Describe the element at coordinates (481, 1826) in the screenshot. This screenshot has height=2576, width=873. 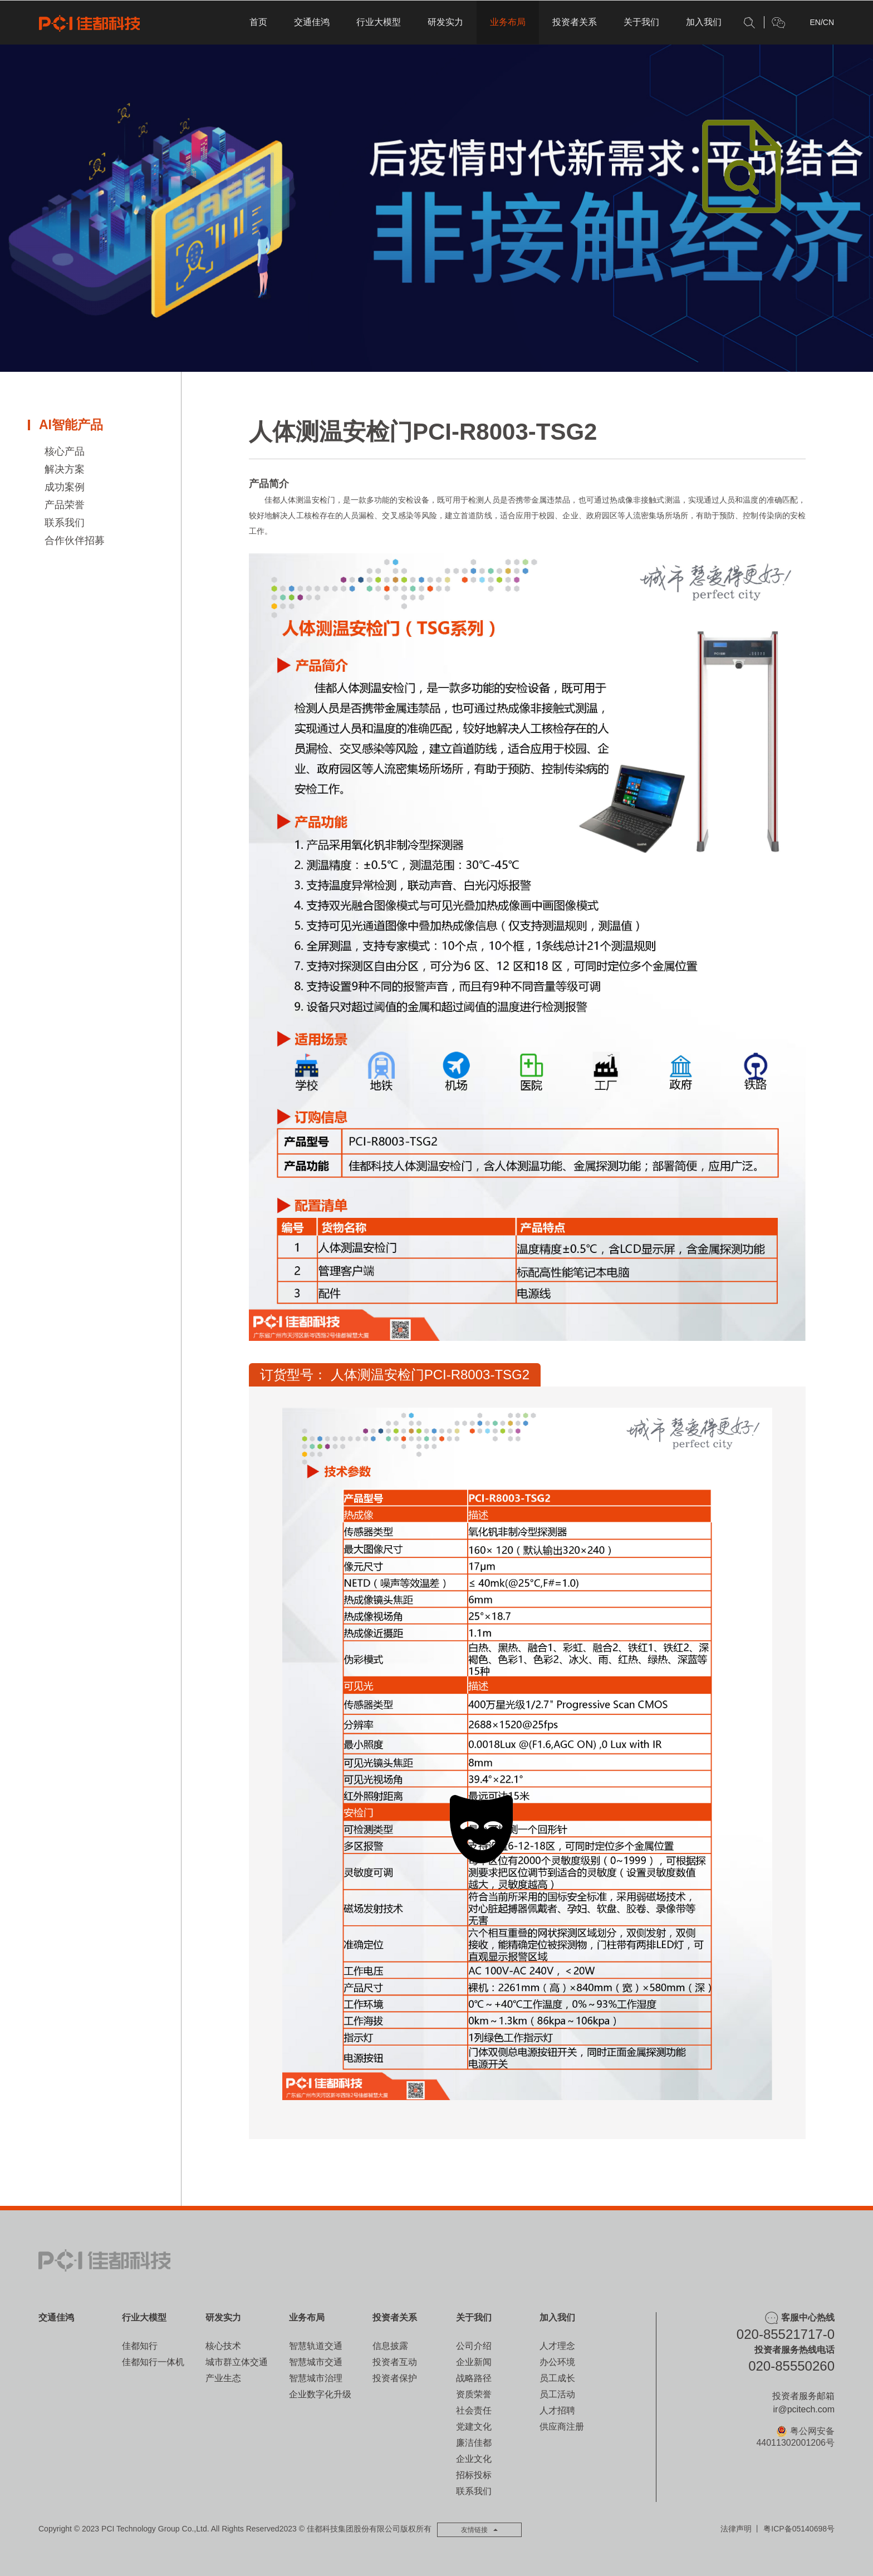
I see `switch to theater or entertainment mode` at that location.